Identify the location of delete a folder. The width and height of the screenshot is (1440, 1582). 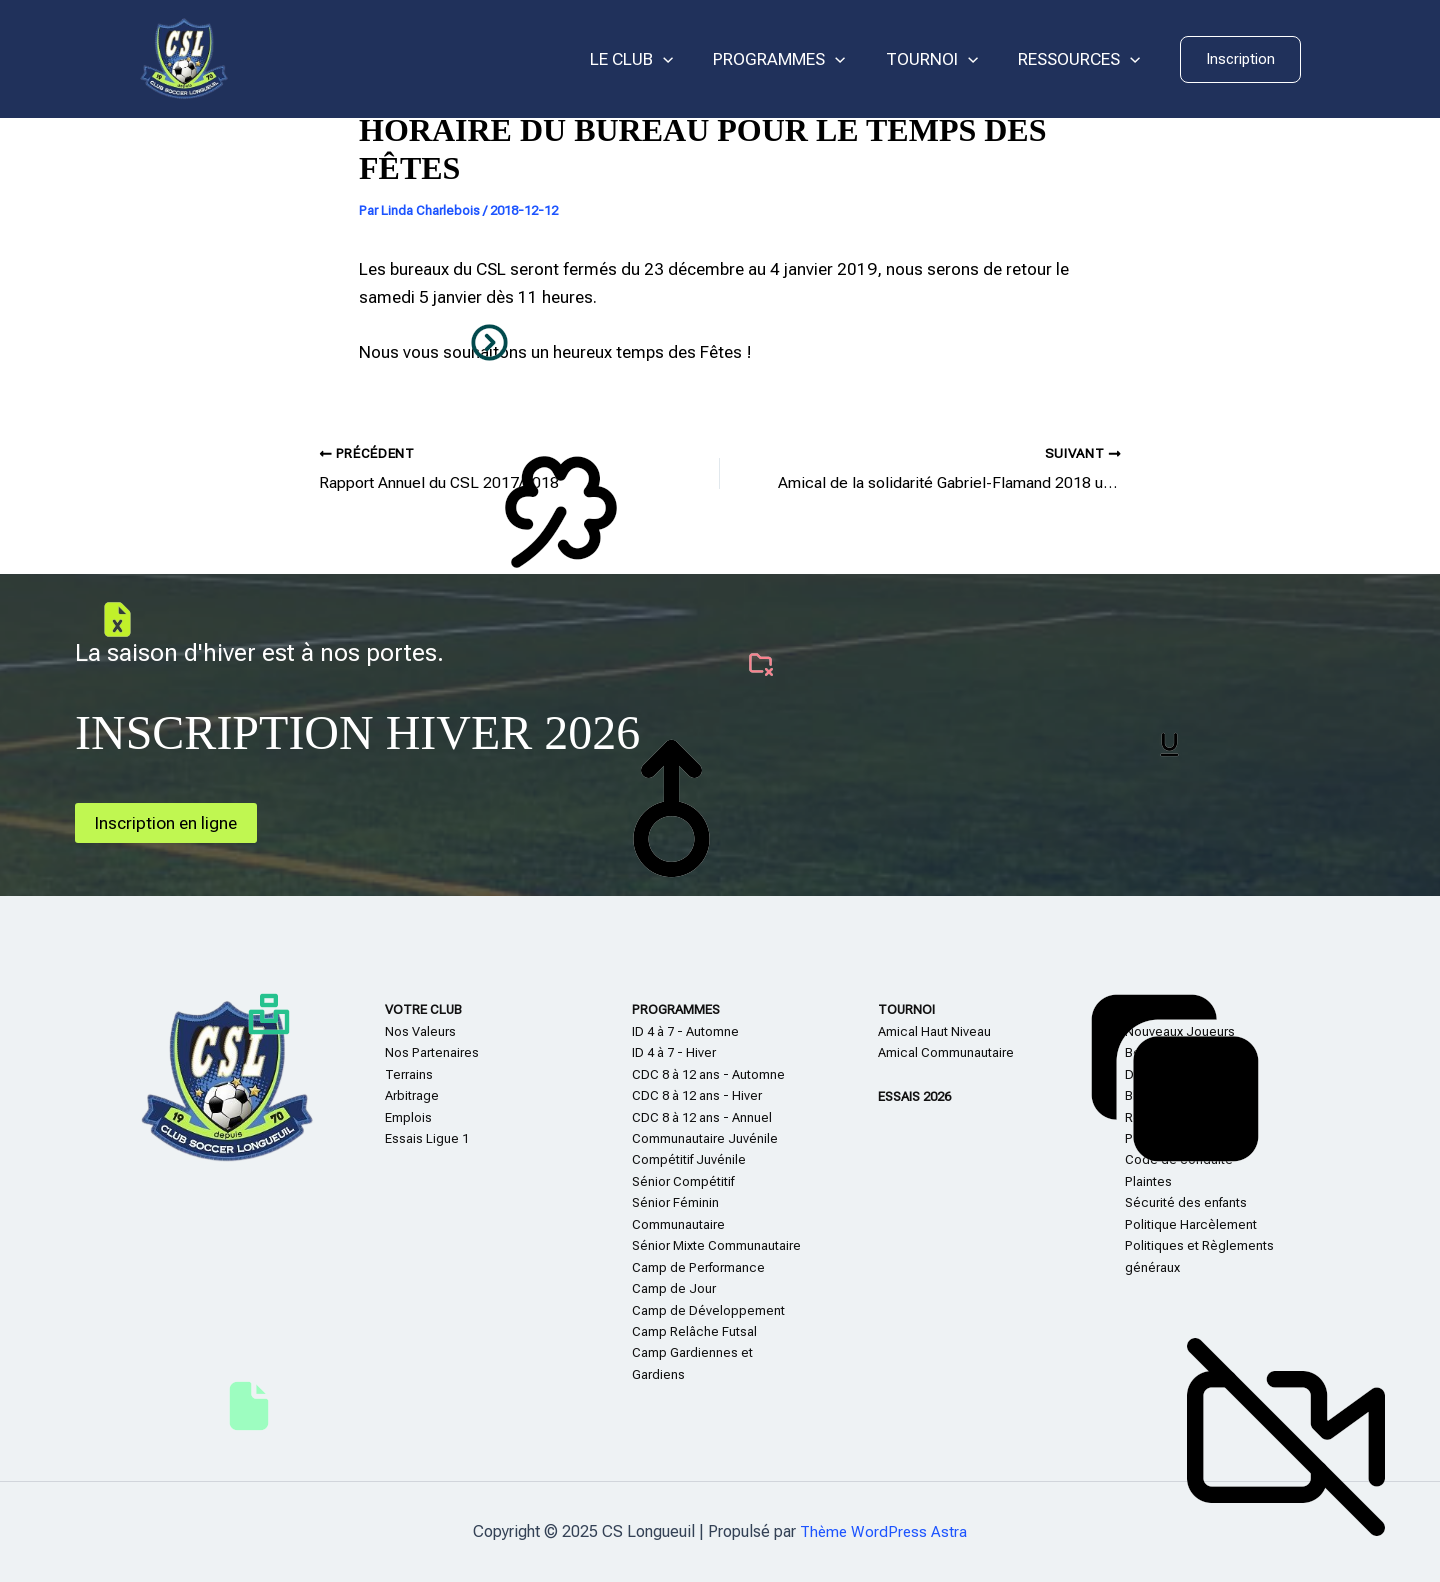
(760, 663).